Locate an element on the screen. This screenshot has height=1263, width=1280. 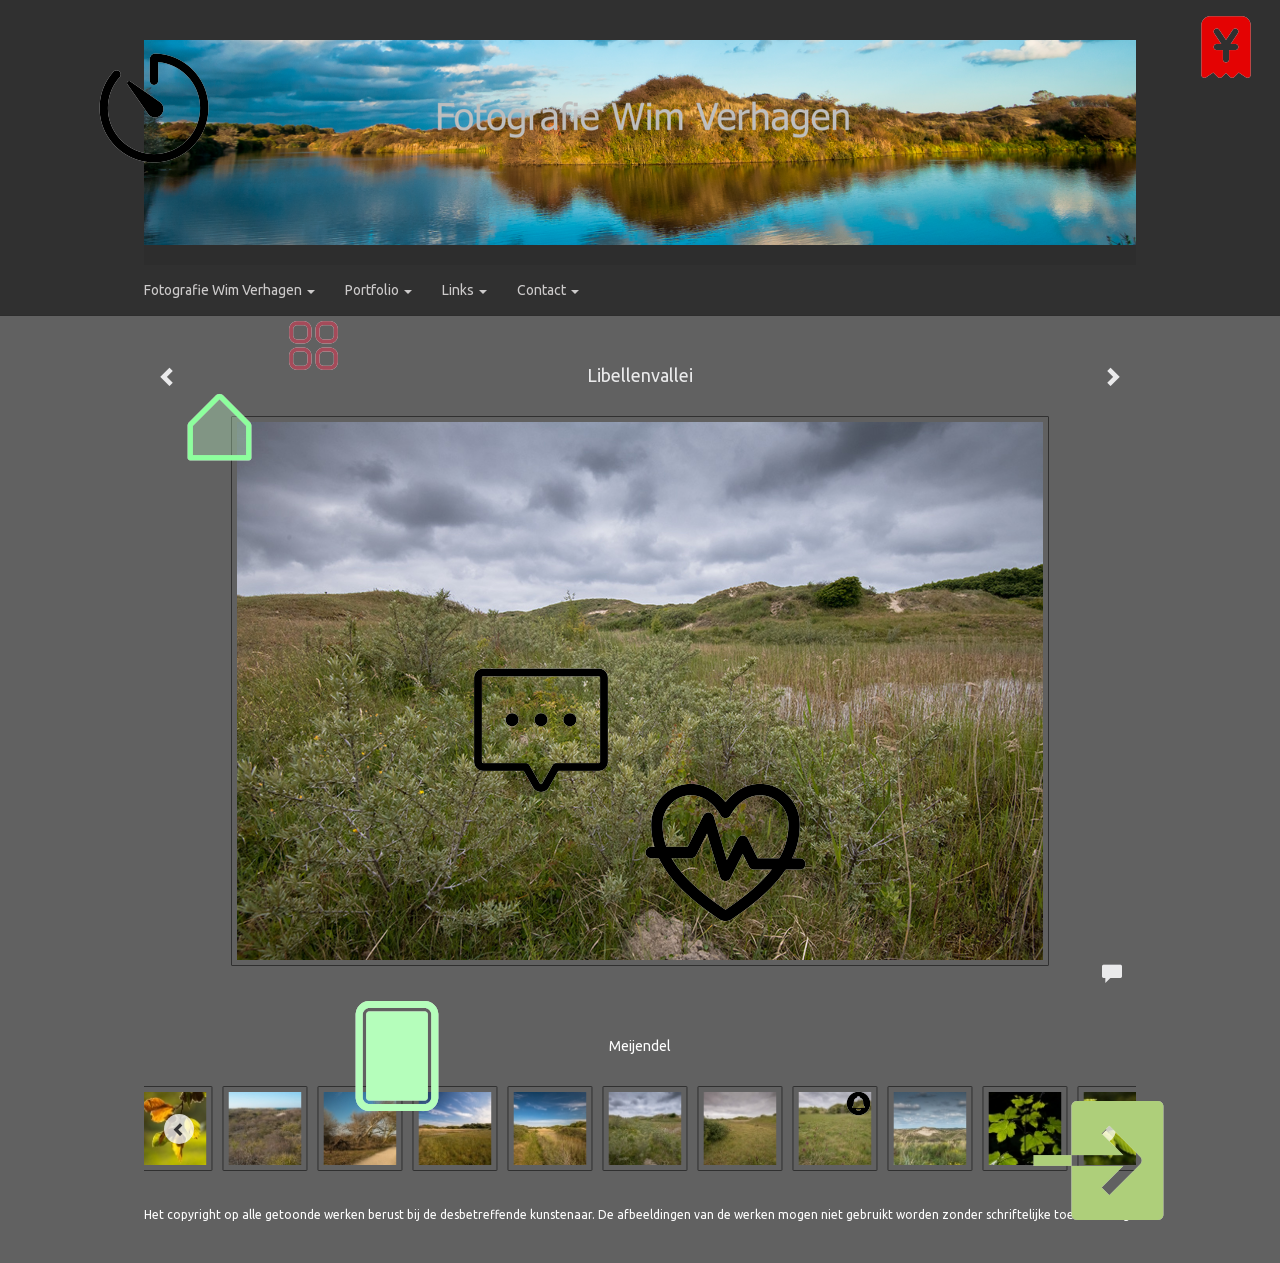
view all apps or menu is located at coordinates (313, 345).